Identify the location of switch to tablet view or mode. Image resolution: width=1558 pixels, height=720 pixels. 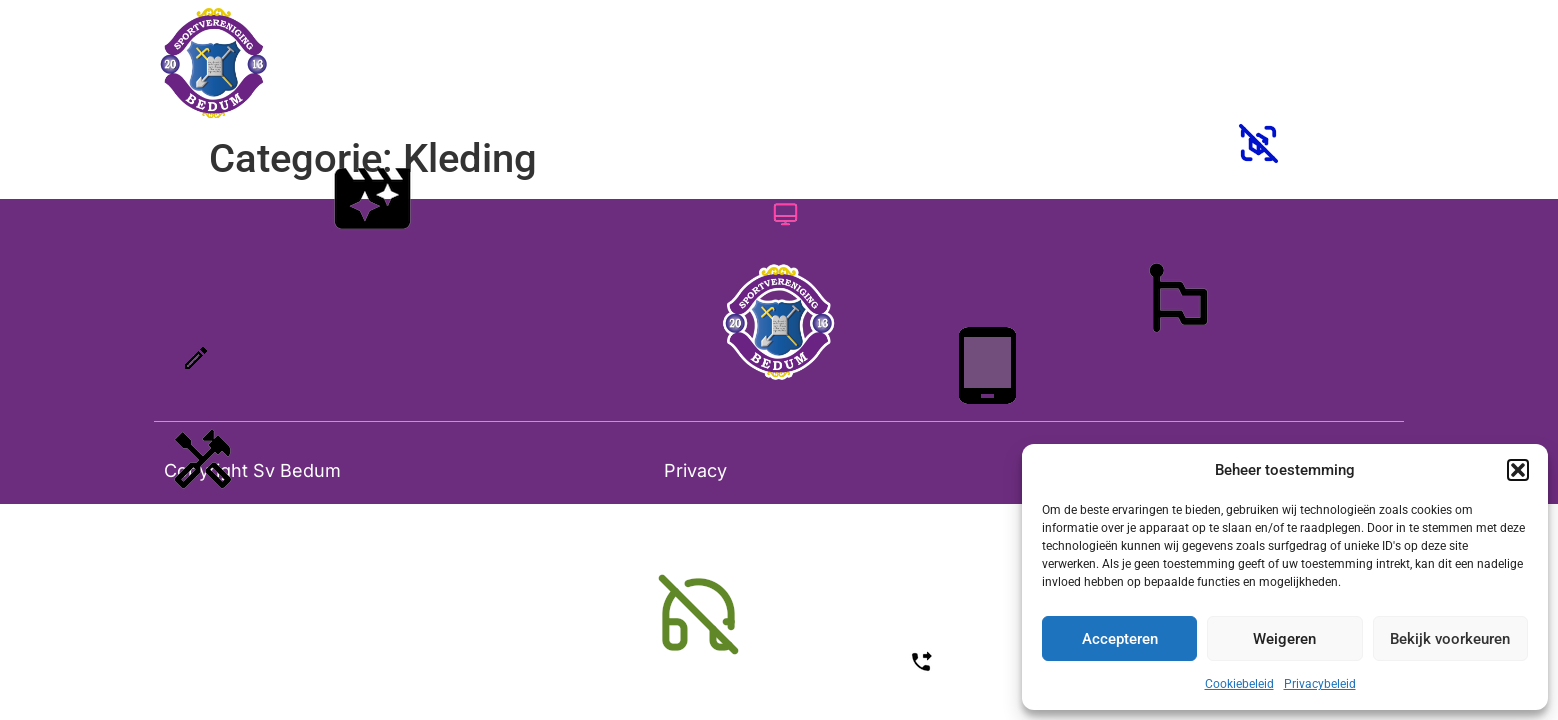
(987, 365).